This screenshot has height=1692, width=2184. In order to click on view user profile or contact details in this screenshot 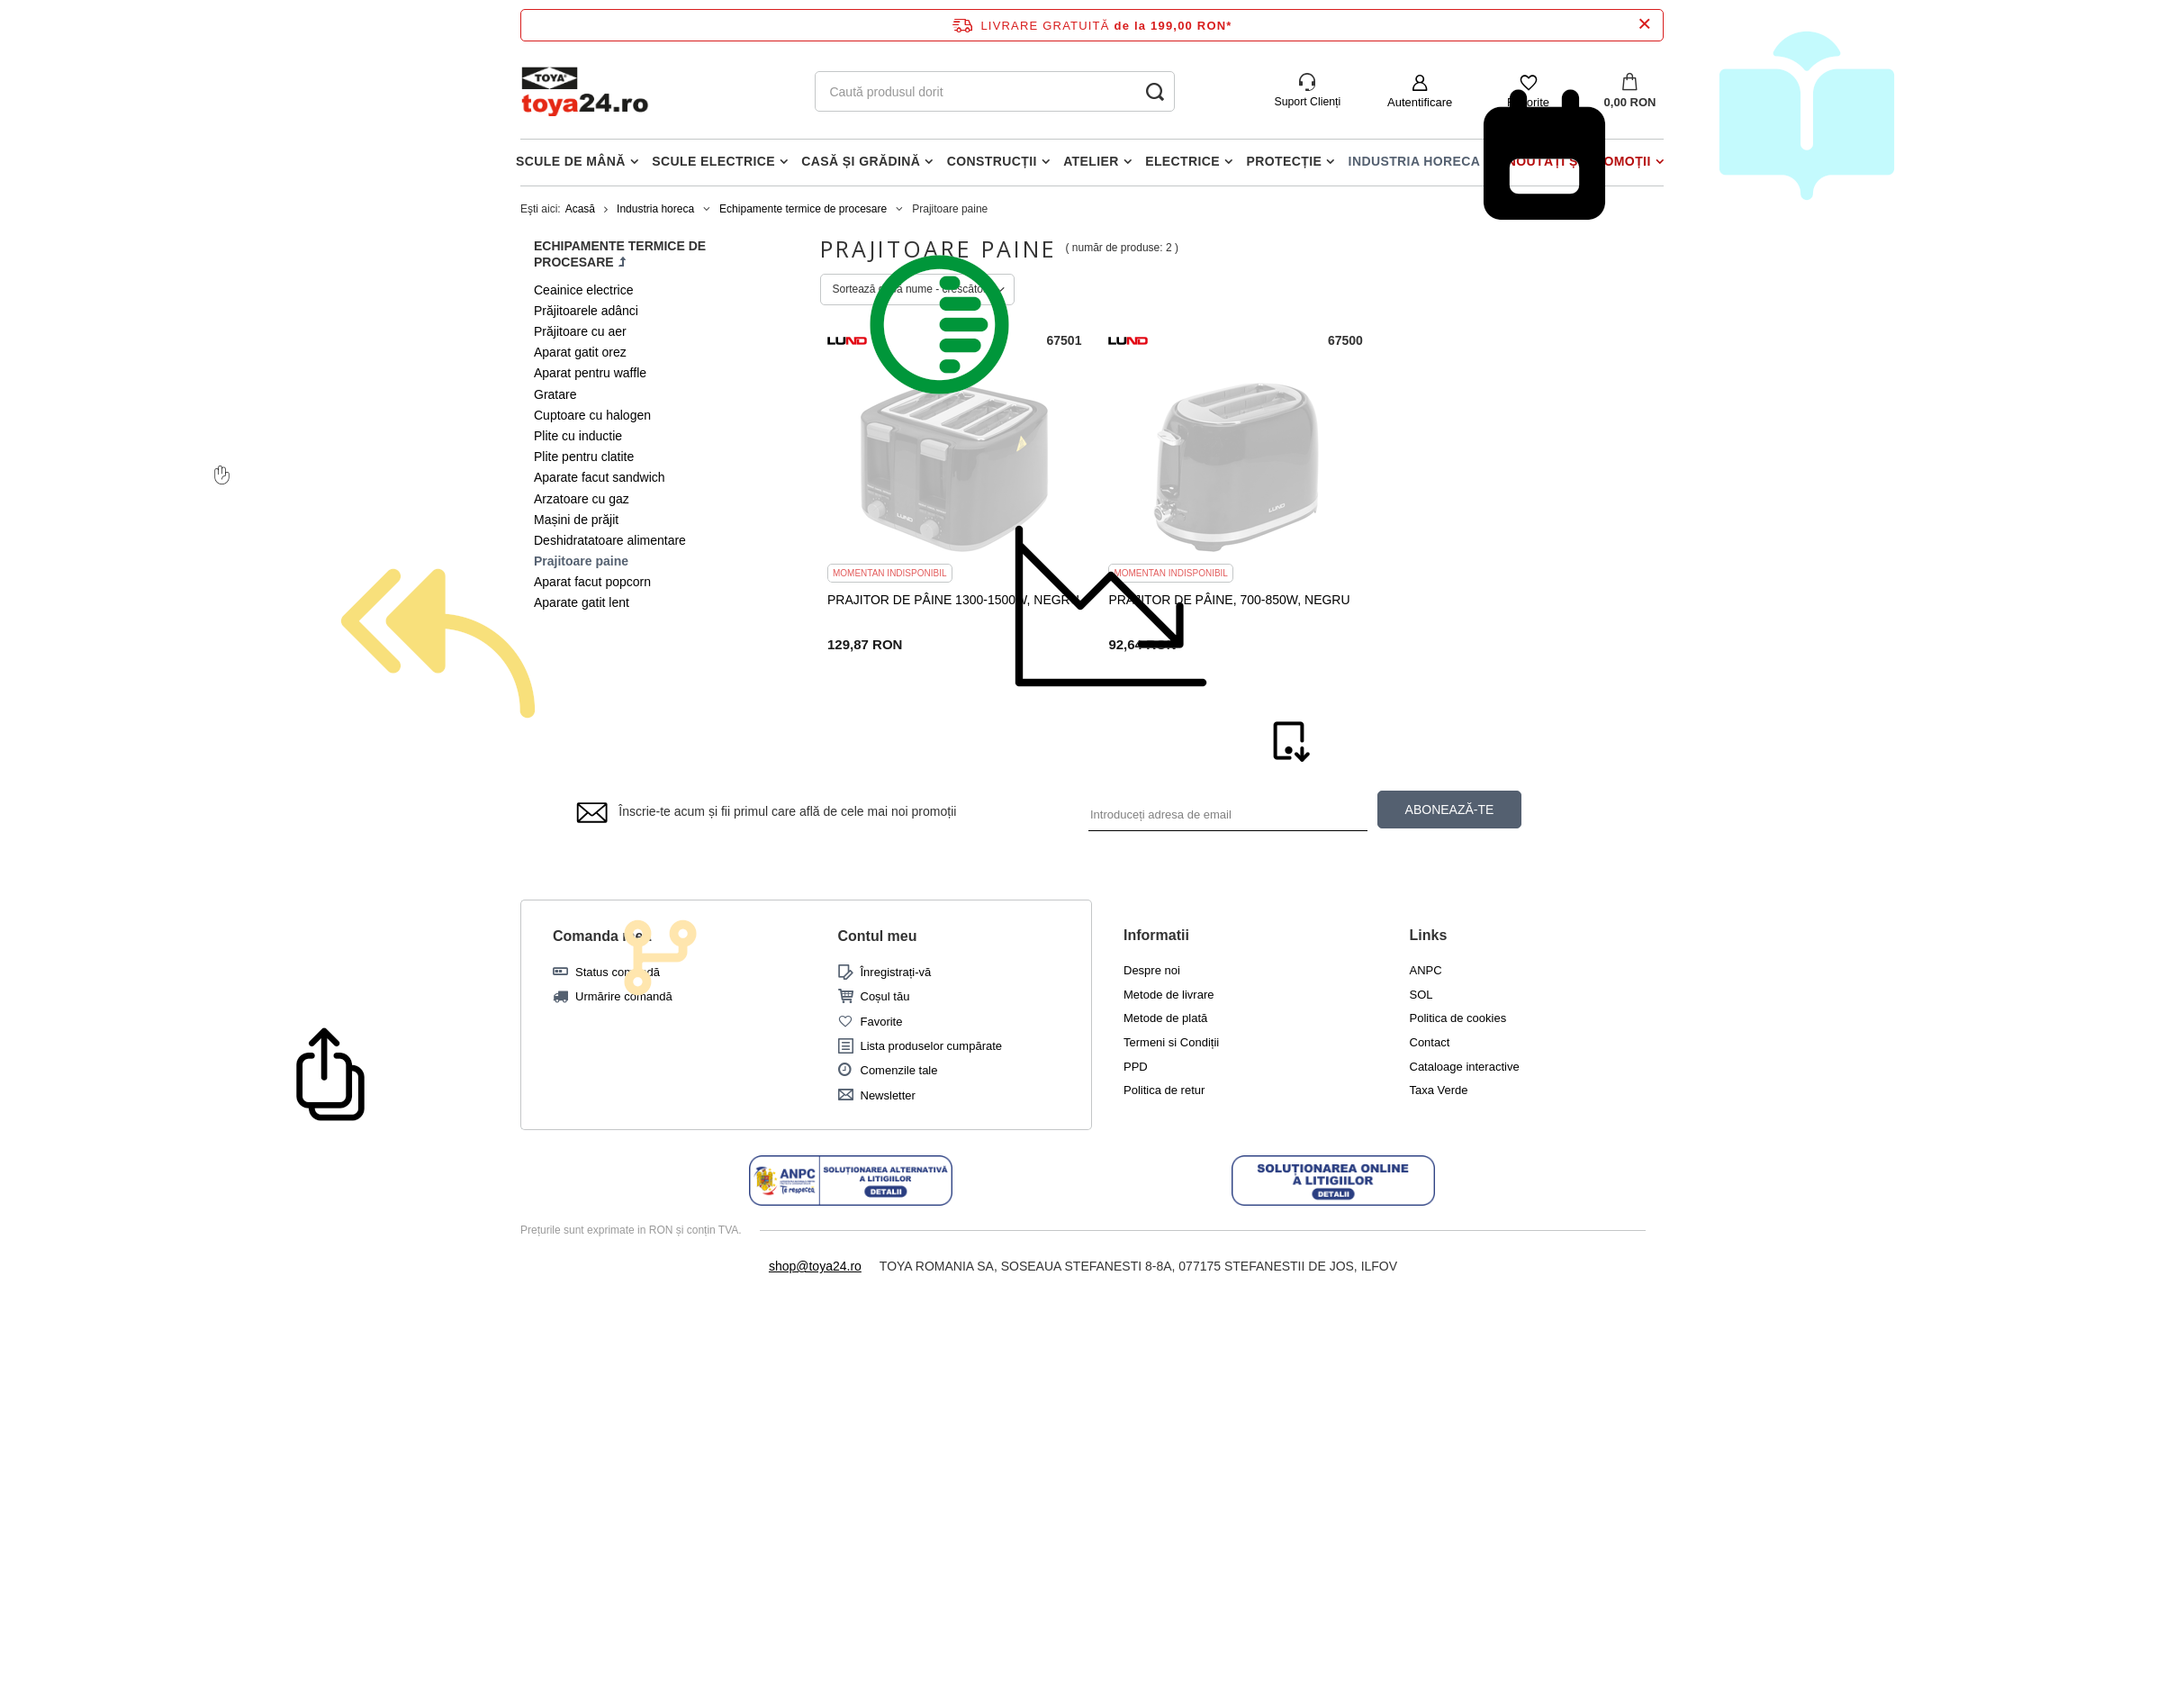, I will do `click(1807, 113)`.